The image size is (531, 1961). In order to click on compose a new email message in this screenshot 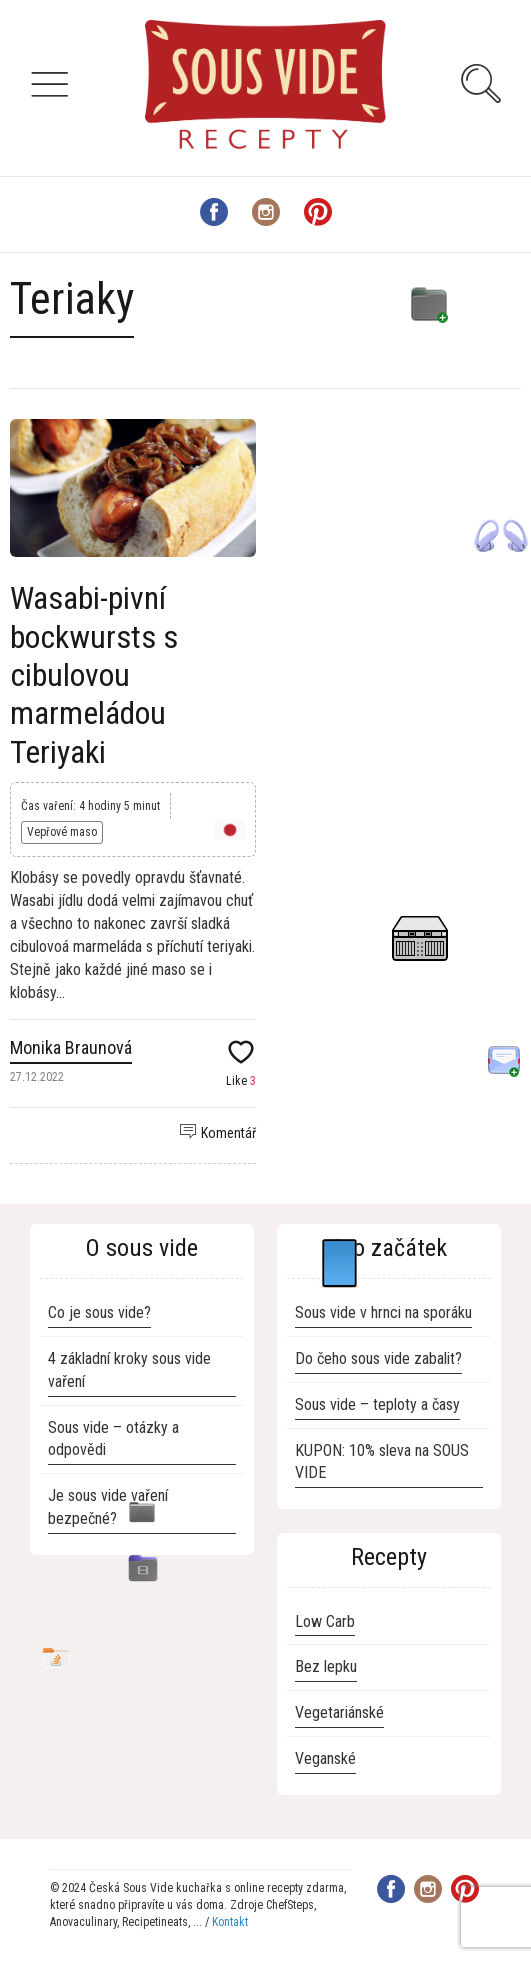, I will do `click(504, 1060)`.